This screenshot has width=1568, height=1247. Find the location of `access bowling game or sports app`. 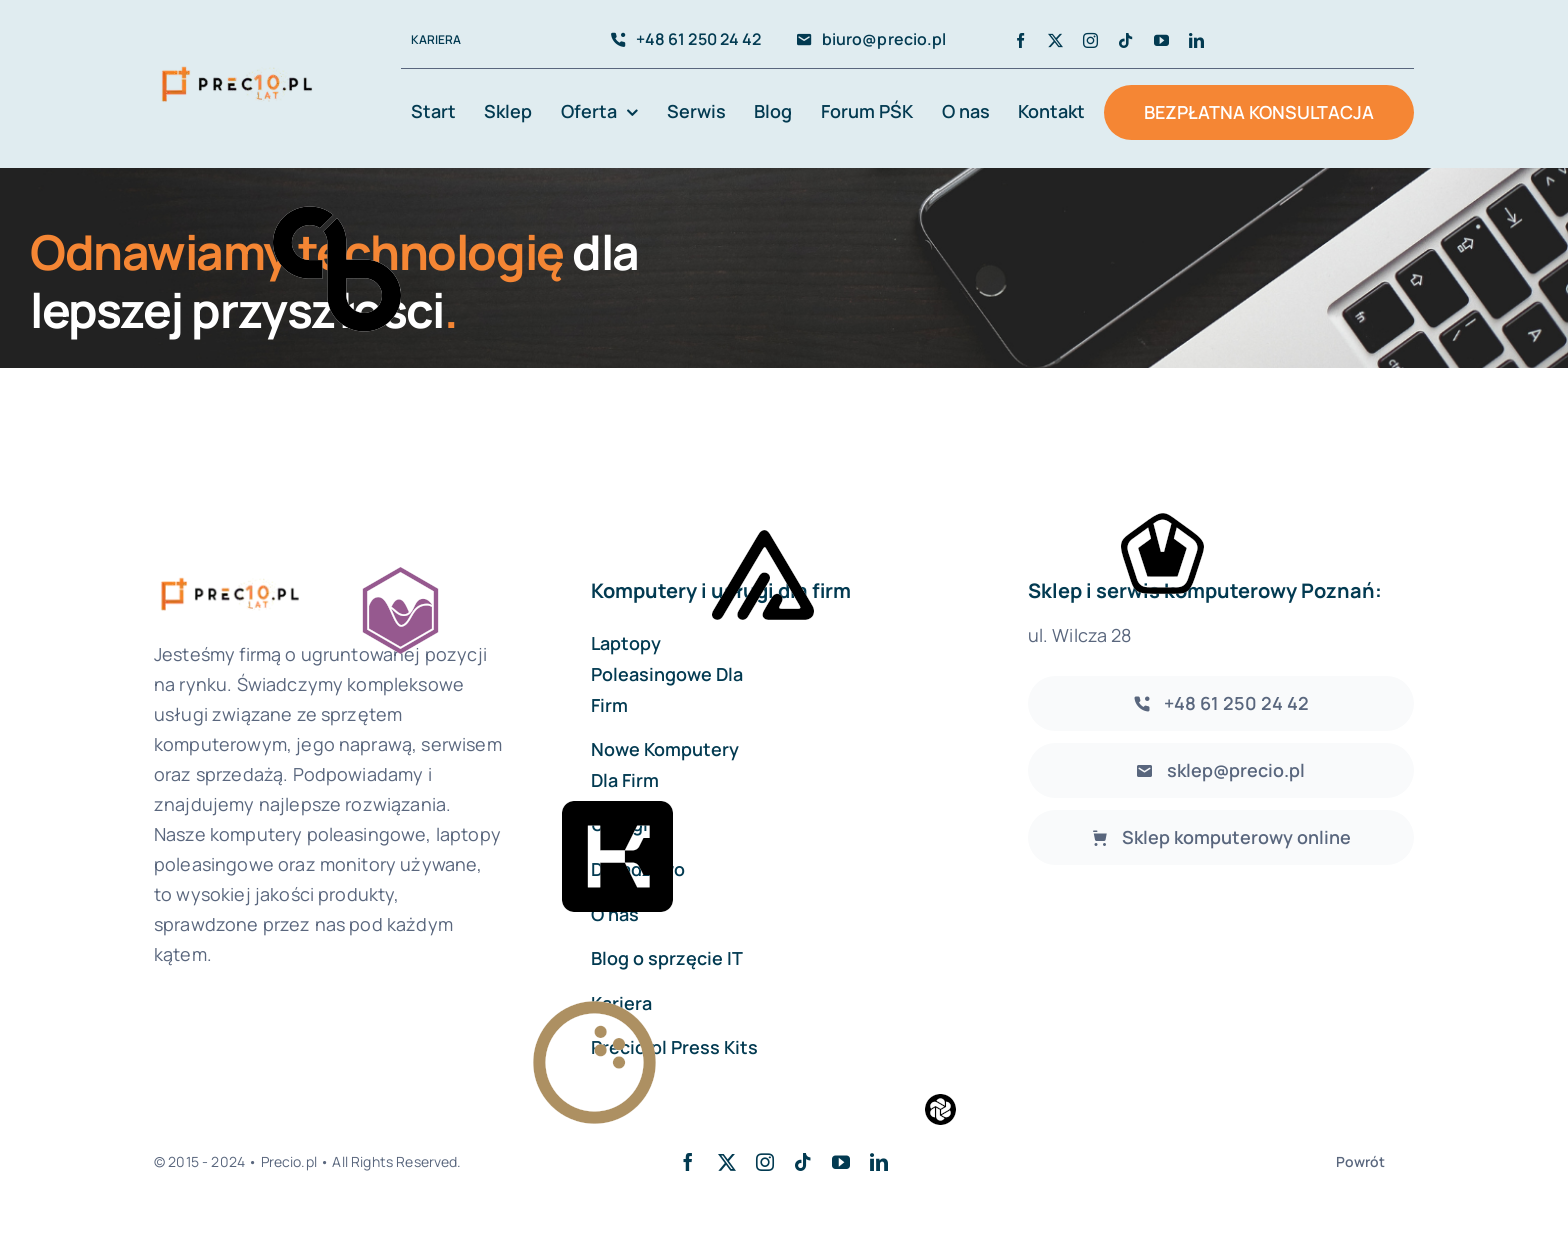

access bowling game or sports app is located at coordinates (594, 1062).